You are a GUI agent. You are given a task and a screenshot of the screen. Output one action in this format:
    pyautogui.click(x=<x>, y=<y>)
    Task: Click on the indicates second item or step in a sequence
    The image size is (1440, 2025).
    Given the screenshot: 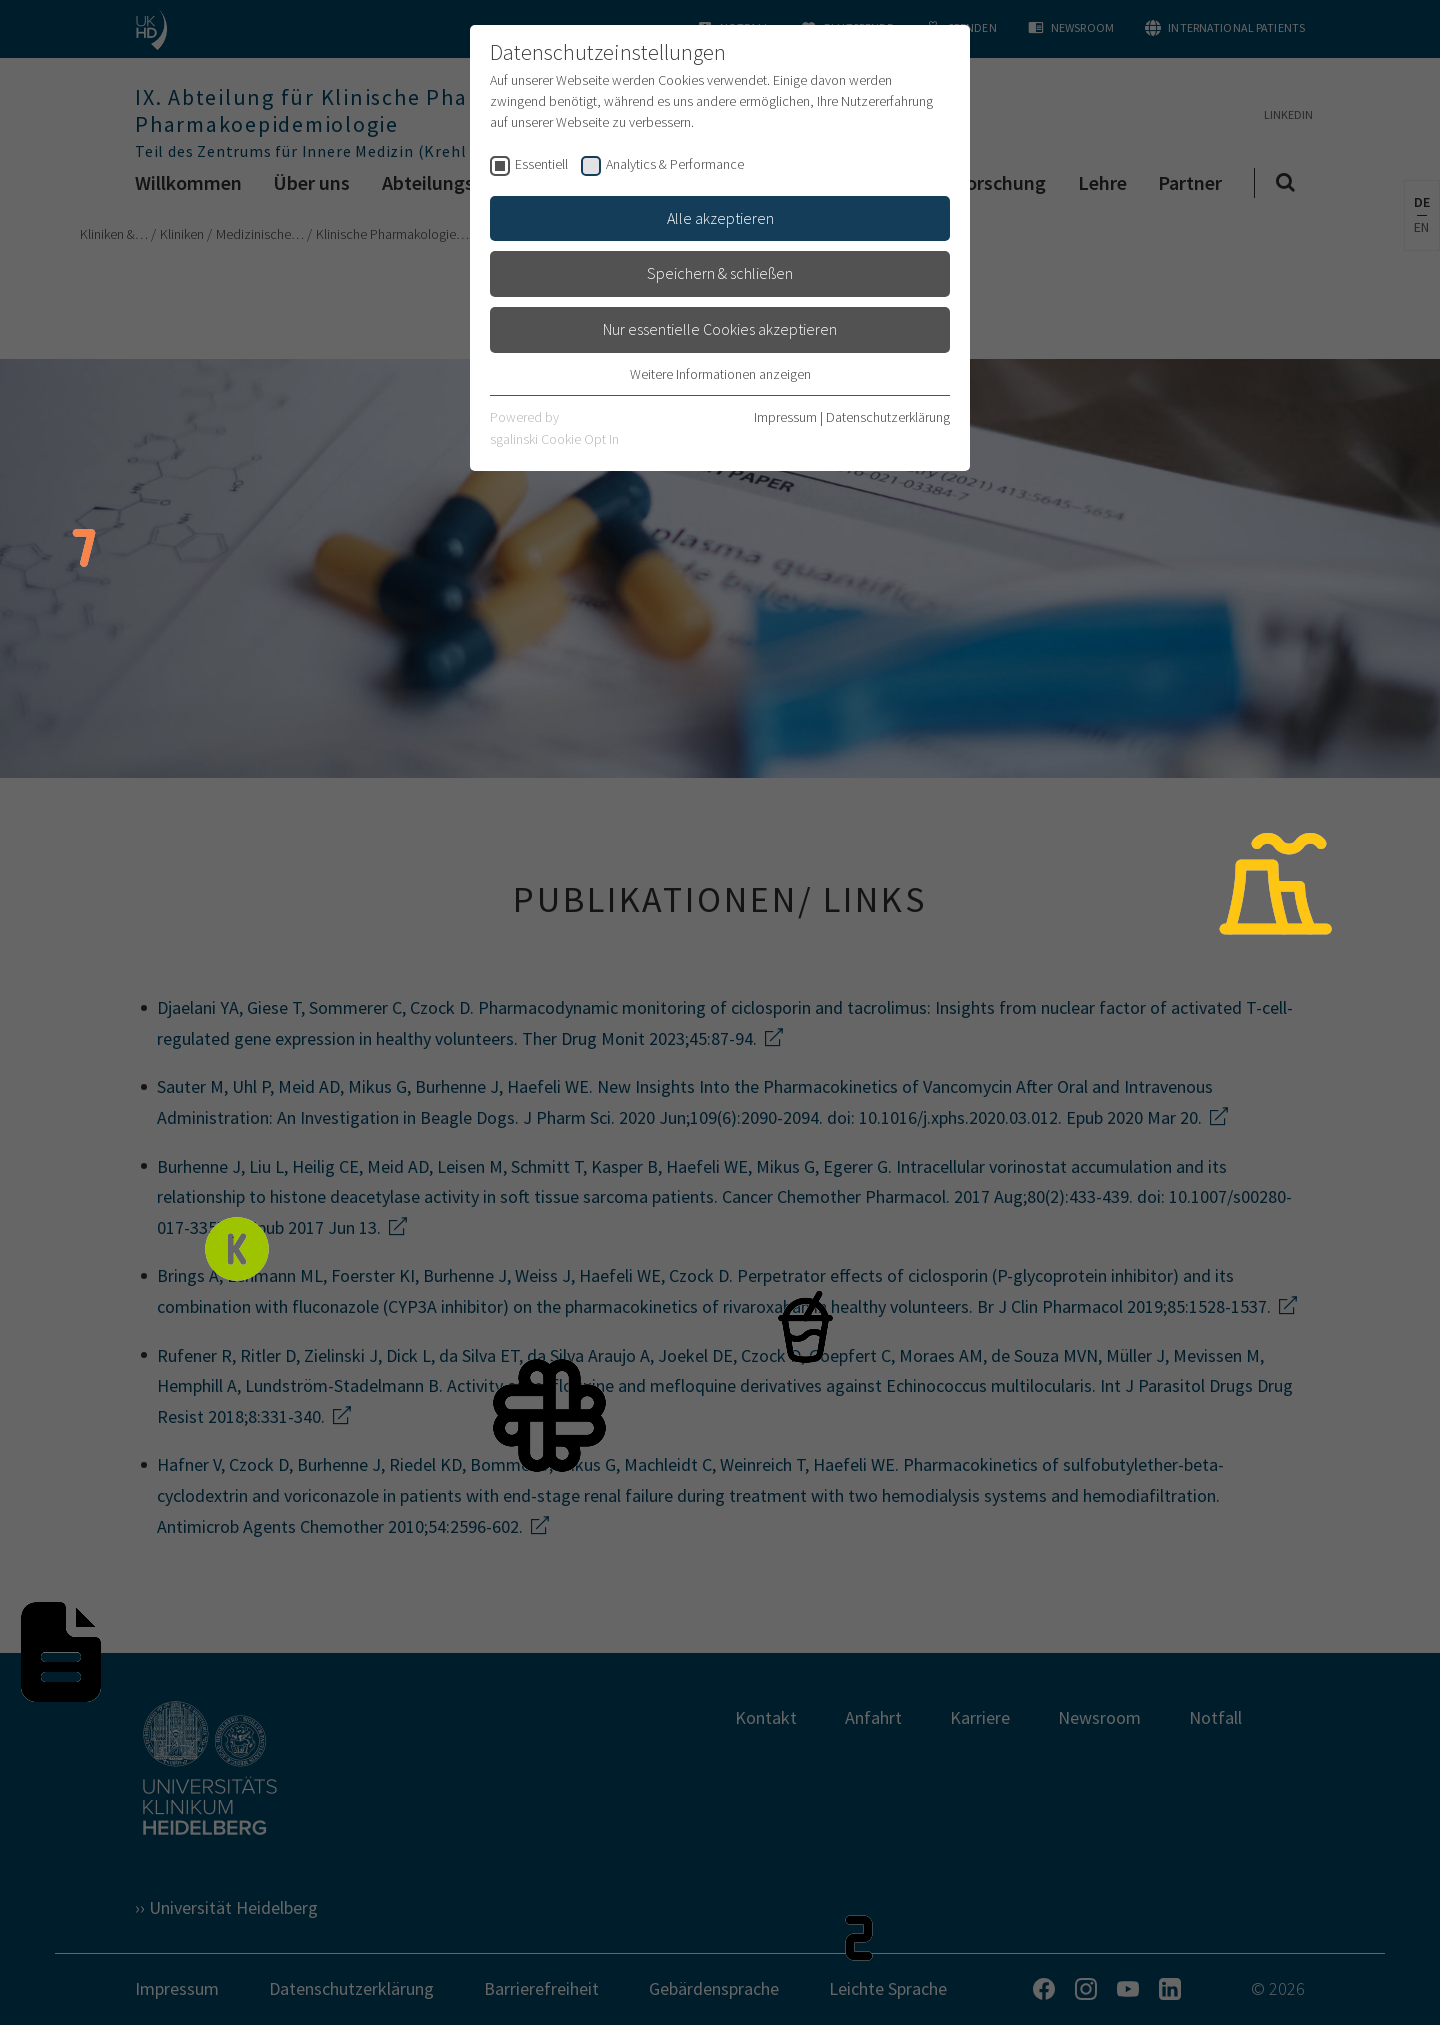 What is the action you would take?
    pyautogui.click(x=859, y=1938)
    